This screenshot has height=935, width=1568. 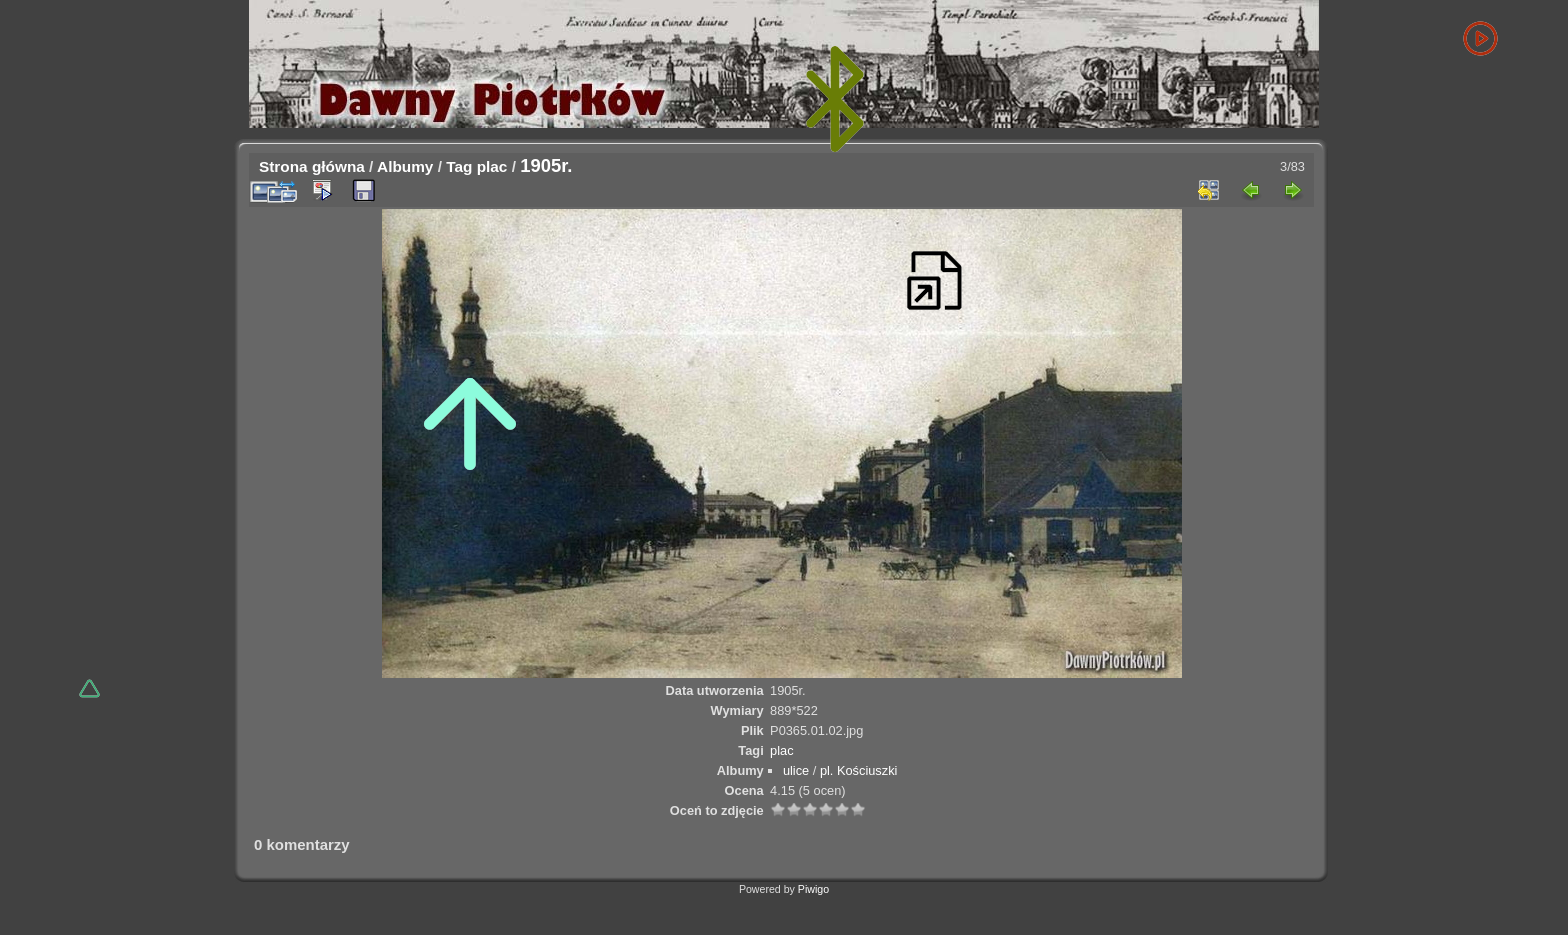 I want to click on indicates a warning or caution state, so click(x=89, y=688).